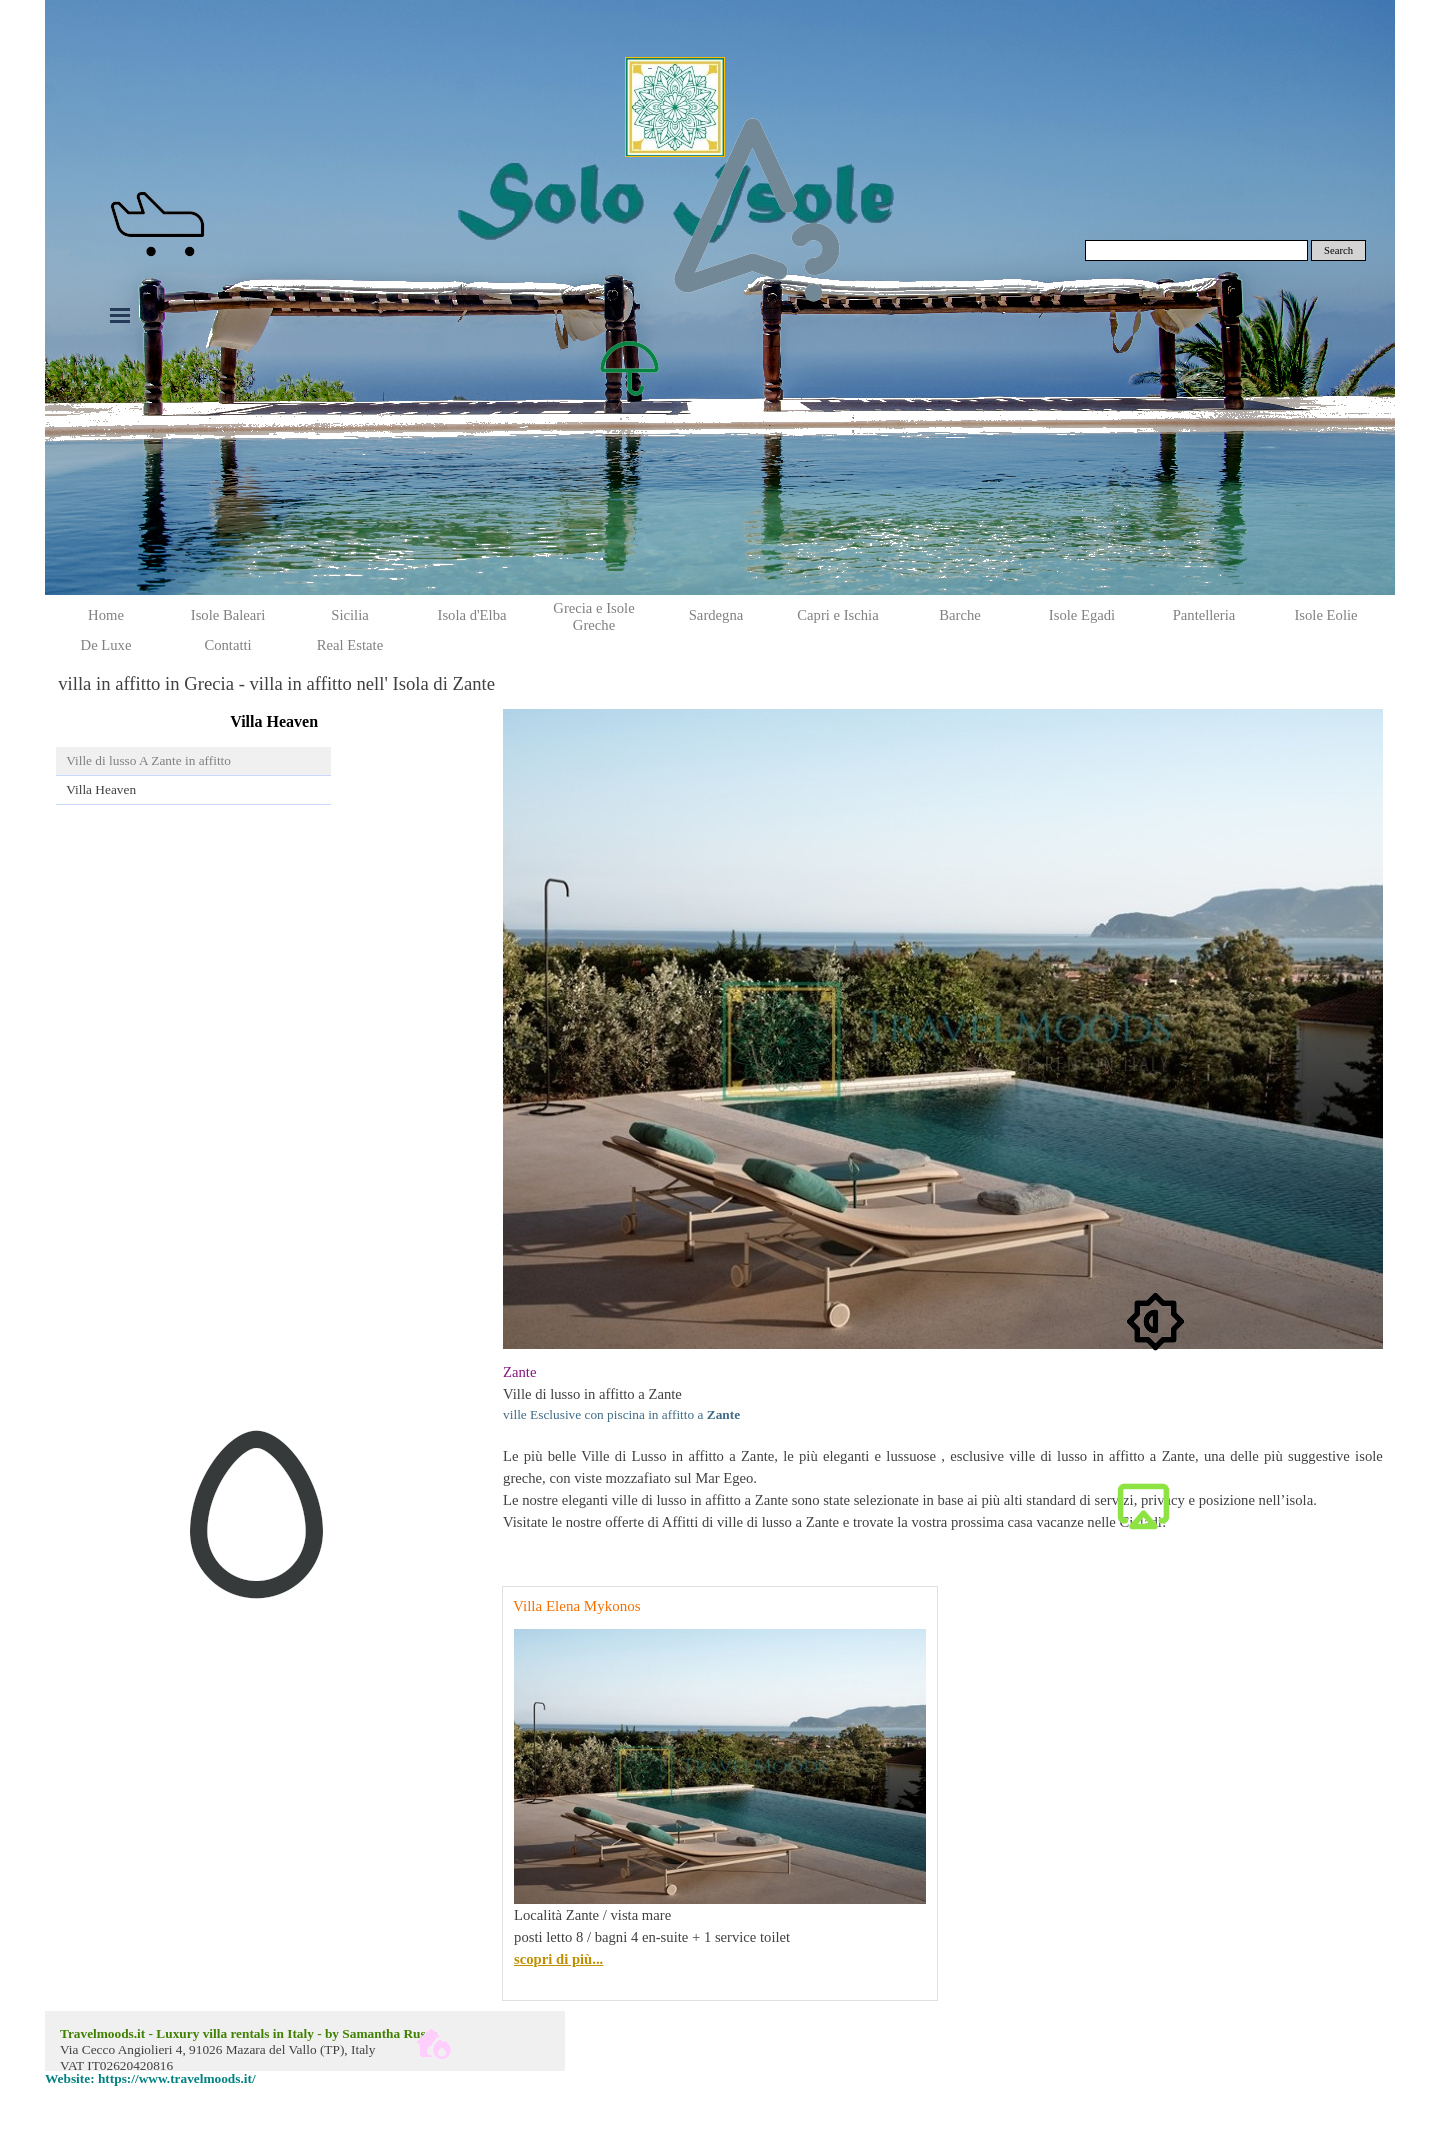 This screenshot has width=1440, height=2146. I want to click on indicates flight is taxiing or on the ground, so click(157, 222).